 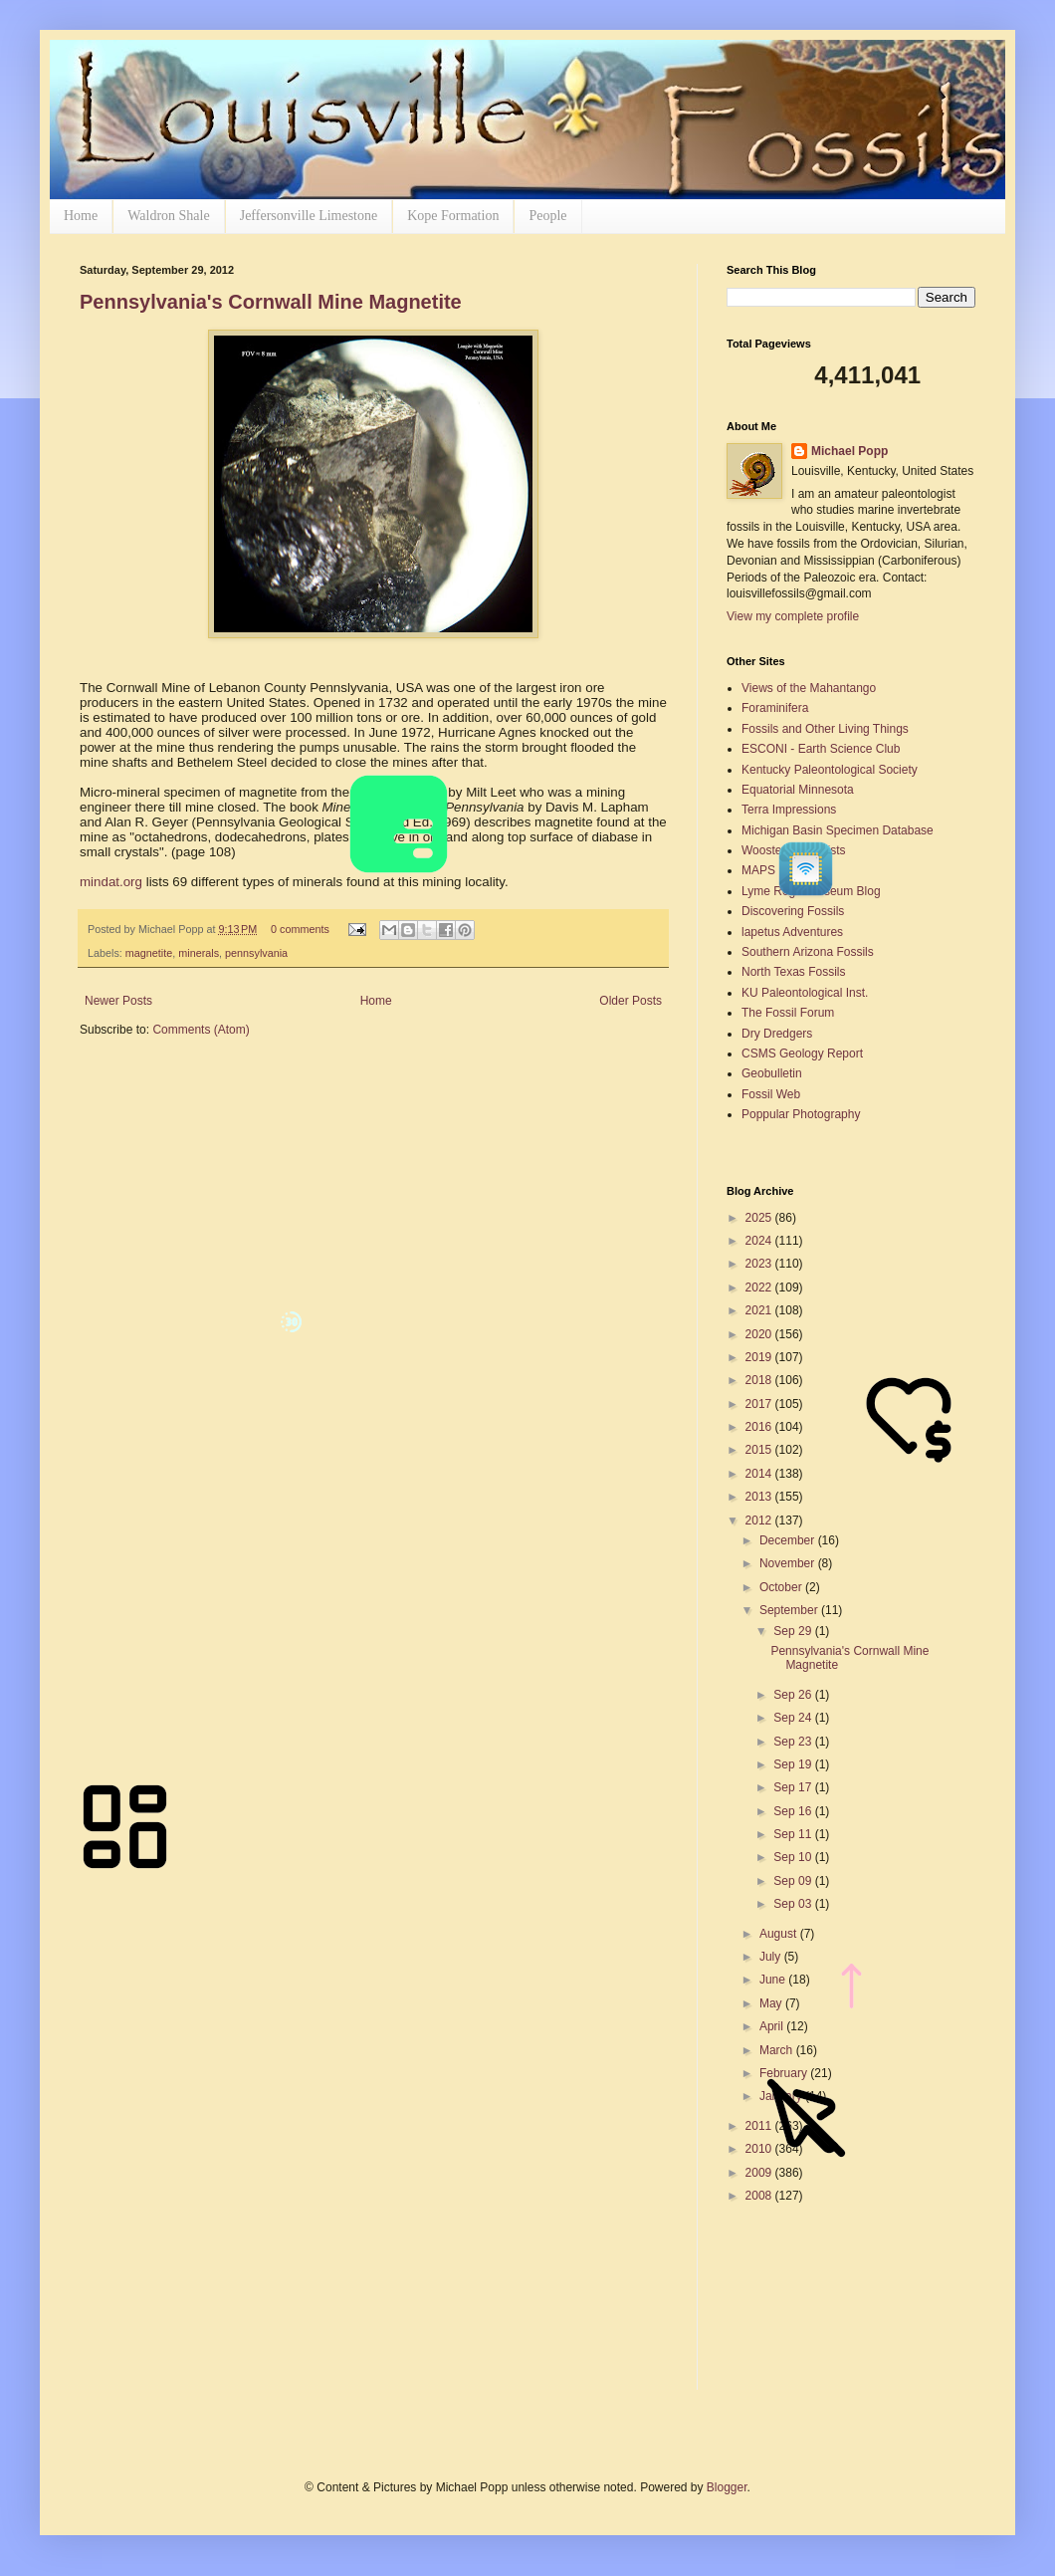 What do you see at coordinates (851, 1986) in the screenshot?
I see `move item up in a list` at bounding box center [851, 1986].